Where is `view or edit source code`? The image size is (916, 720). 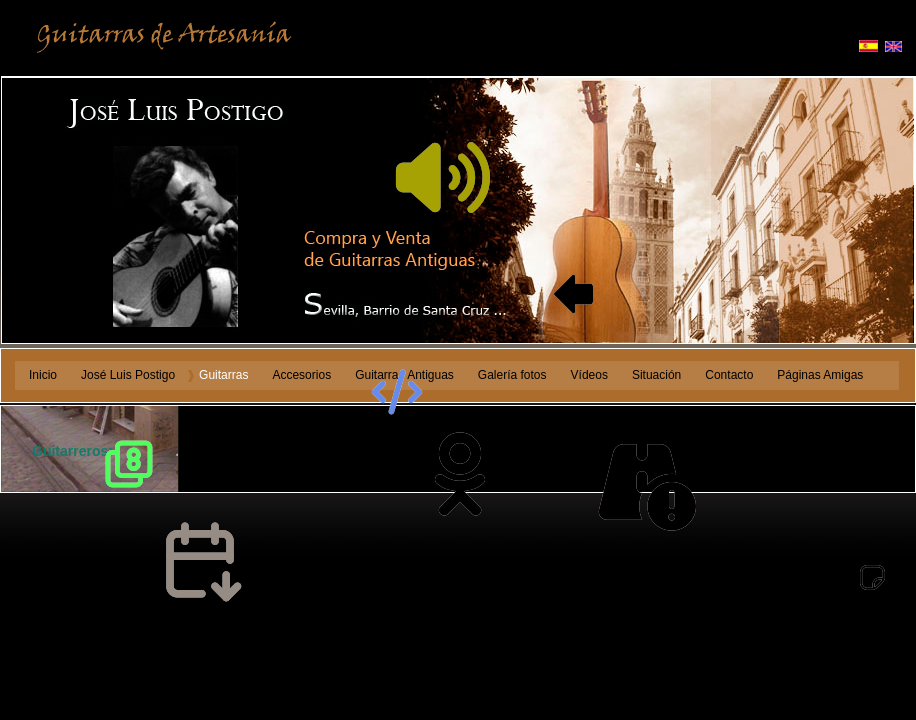
view or edit source code is located at coordinates (397, 392).